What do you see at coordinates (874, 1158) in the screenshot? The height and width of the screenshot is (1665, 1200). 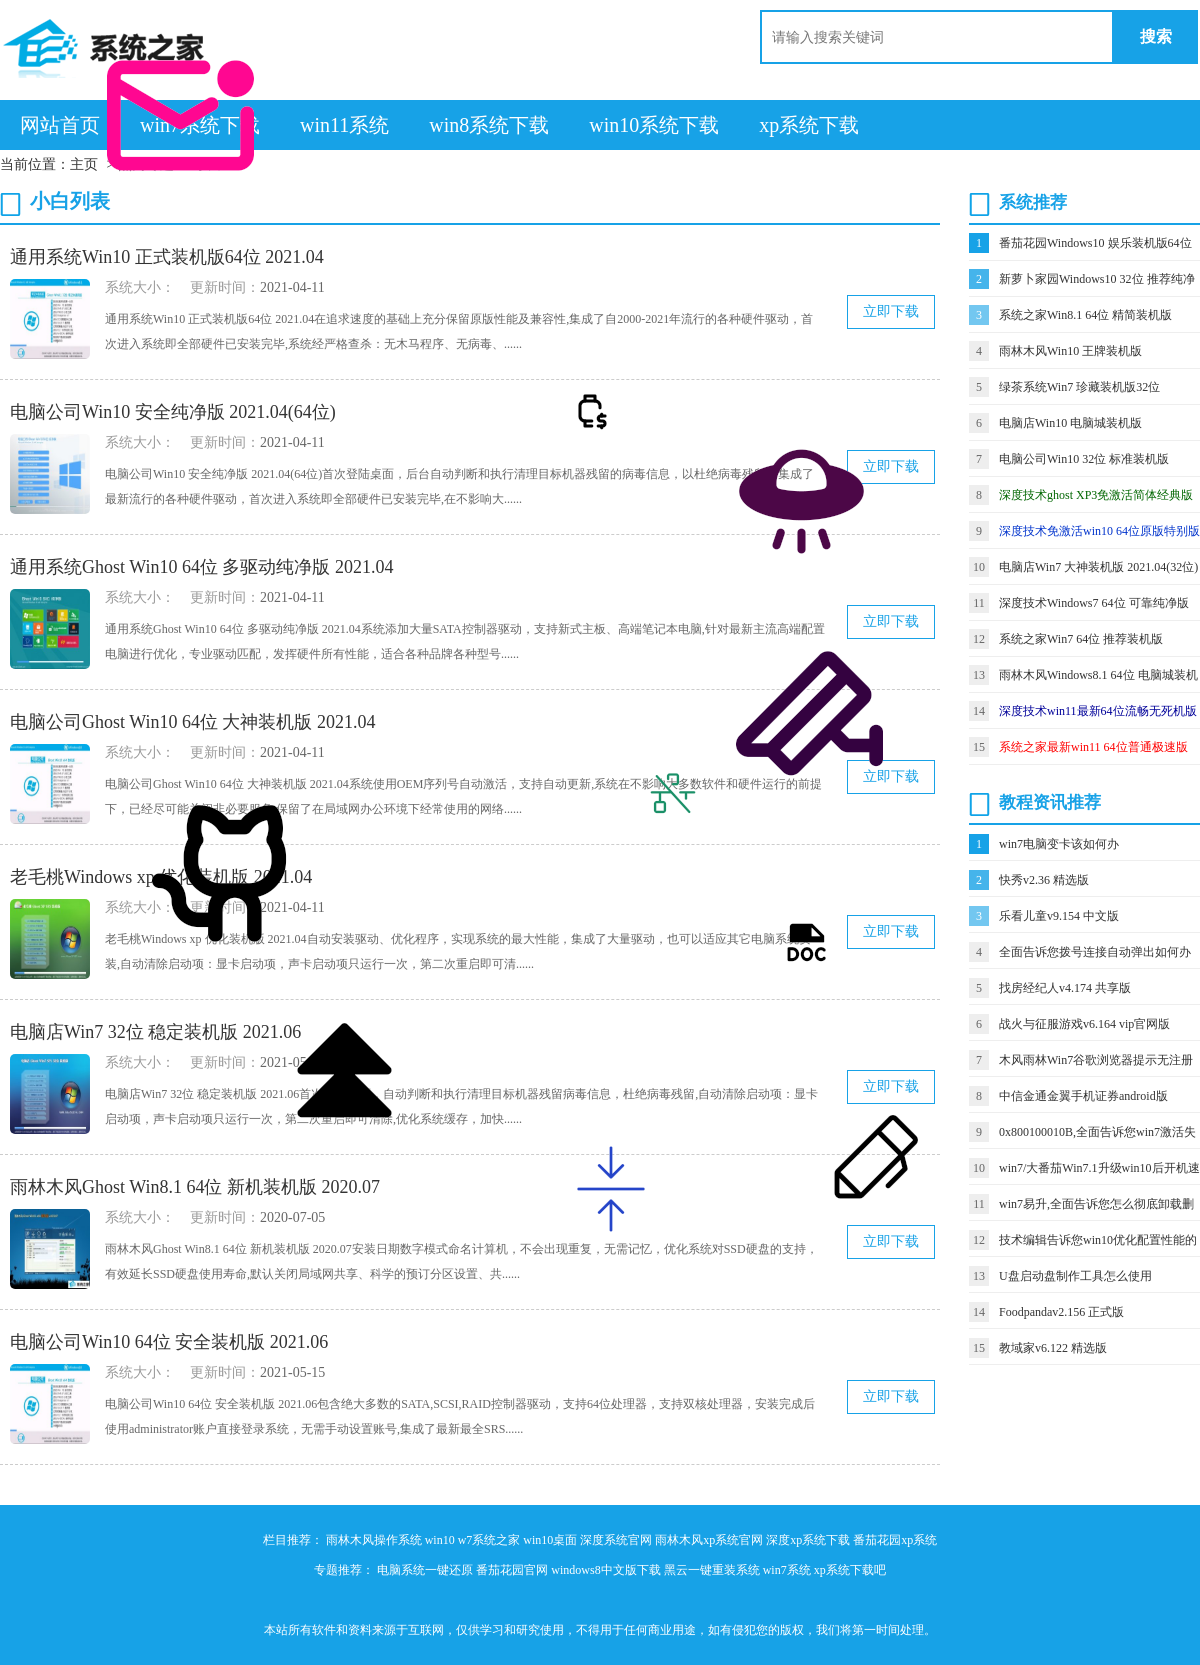 I see `edit or modify content` at bounding box center [874, 1158].